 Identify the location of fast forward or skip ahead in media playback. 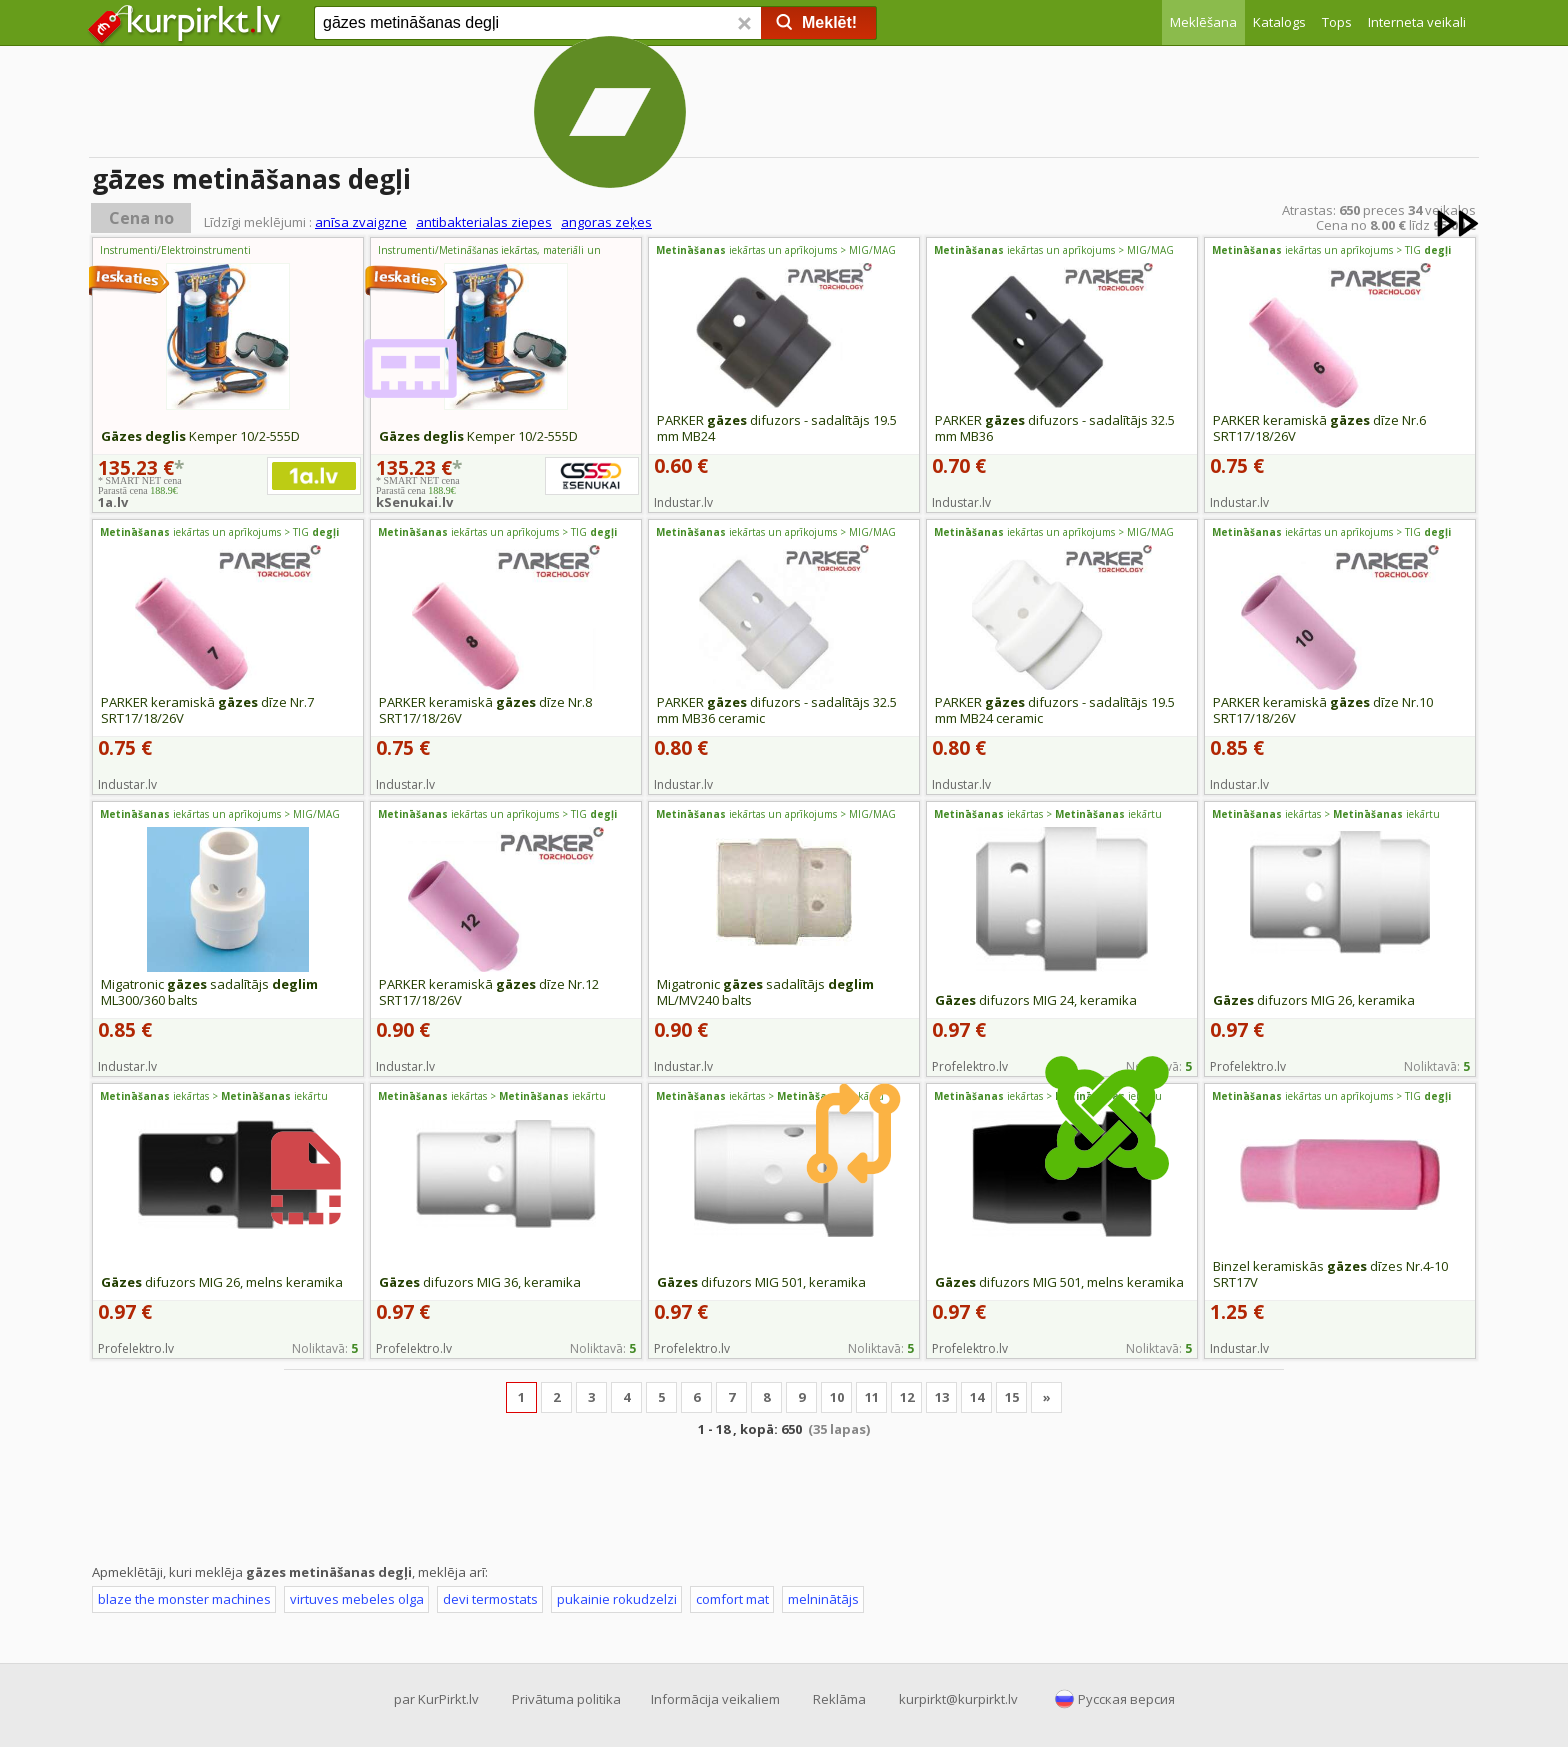
(1456, 223).